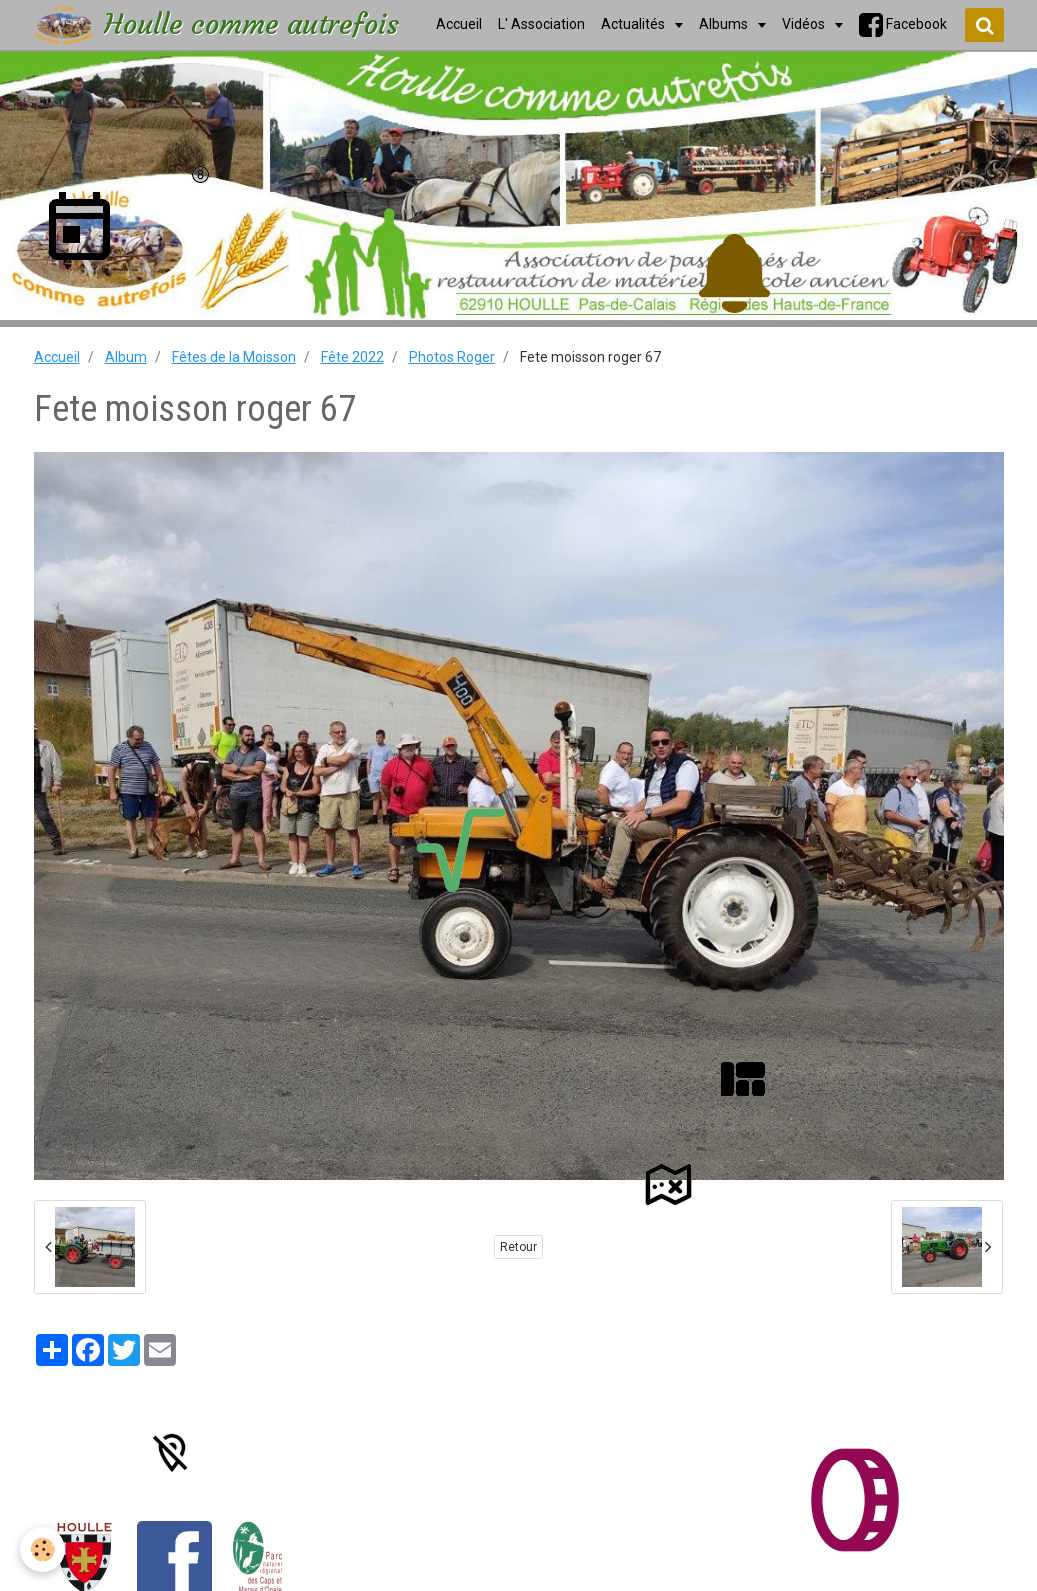  What do you see at coordinates (200, 174) in the screenshot?
I see `indicates item number eight in a list or sequence` at bounding box center [200, 174].